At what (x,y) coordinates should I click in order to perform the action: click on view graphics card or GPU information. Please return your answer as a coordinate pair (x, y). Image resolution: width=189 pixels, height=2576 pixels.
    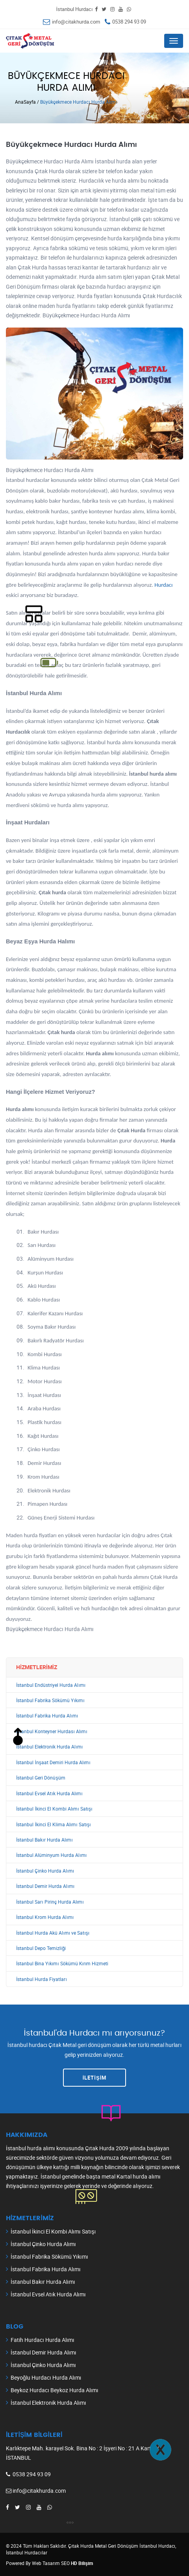
    Looking at the image, I should click on (86, 2196).